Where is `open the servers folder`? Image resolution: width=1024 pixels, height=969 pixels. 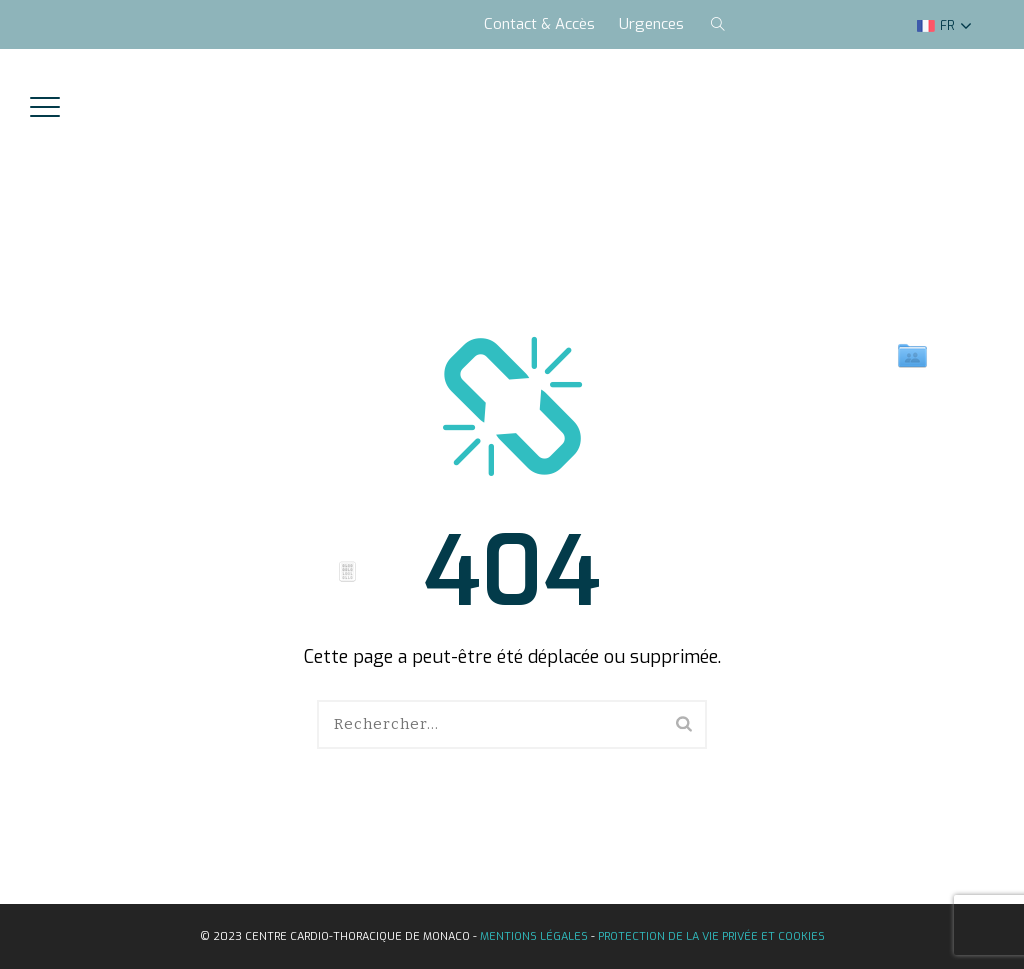 open the servers folder is located at coordinates (912, 355).